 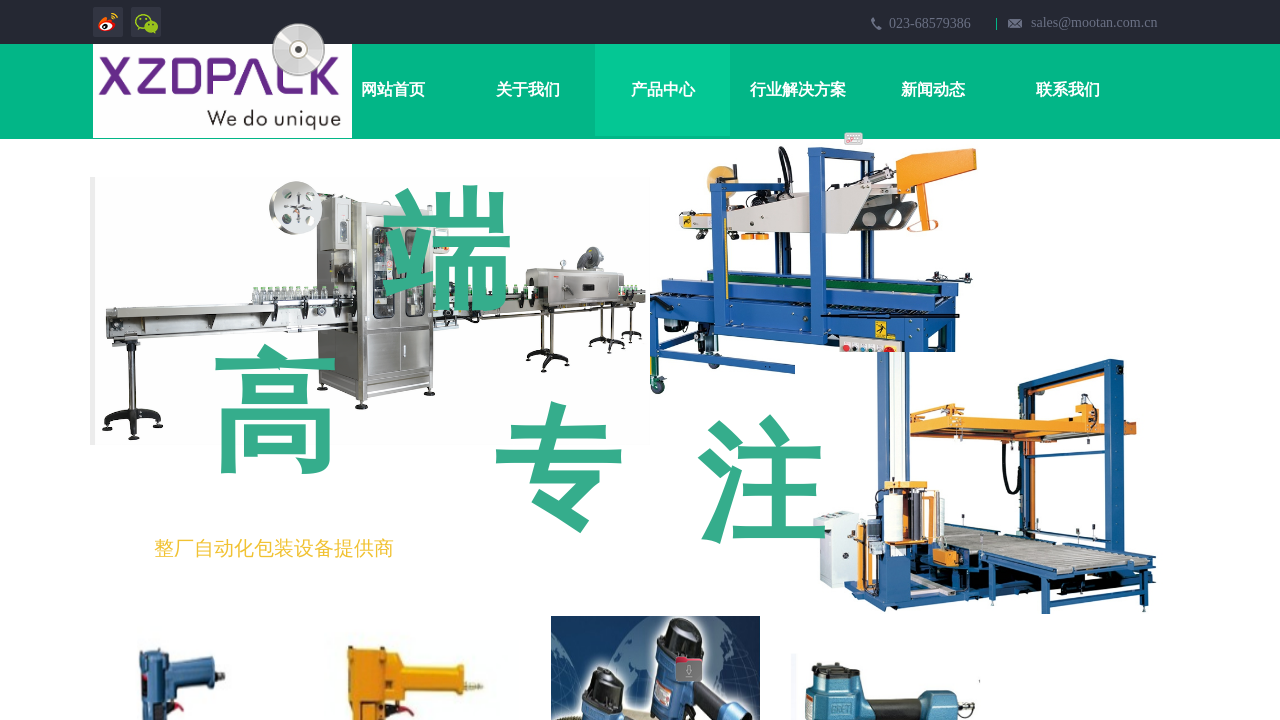 I want to click on configure keyboard shortcuts, so click(x=853, y=138).